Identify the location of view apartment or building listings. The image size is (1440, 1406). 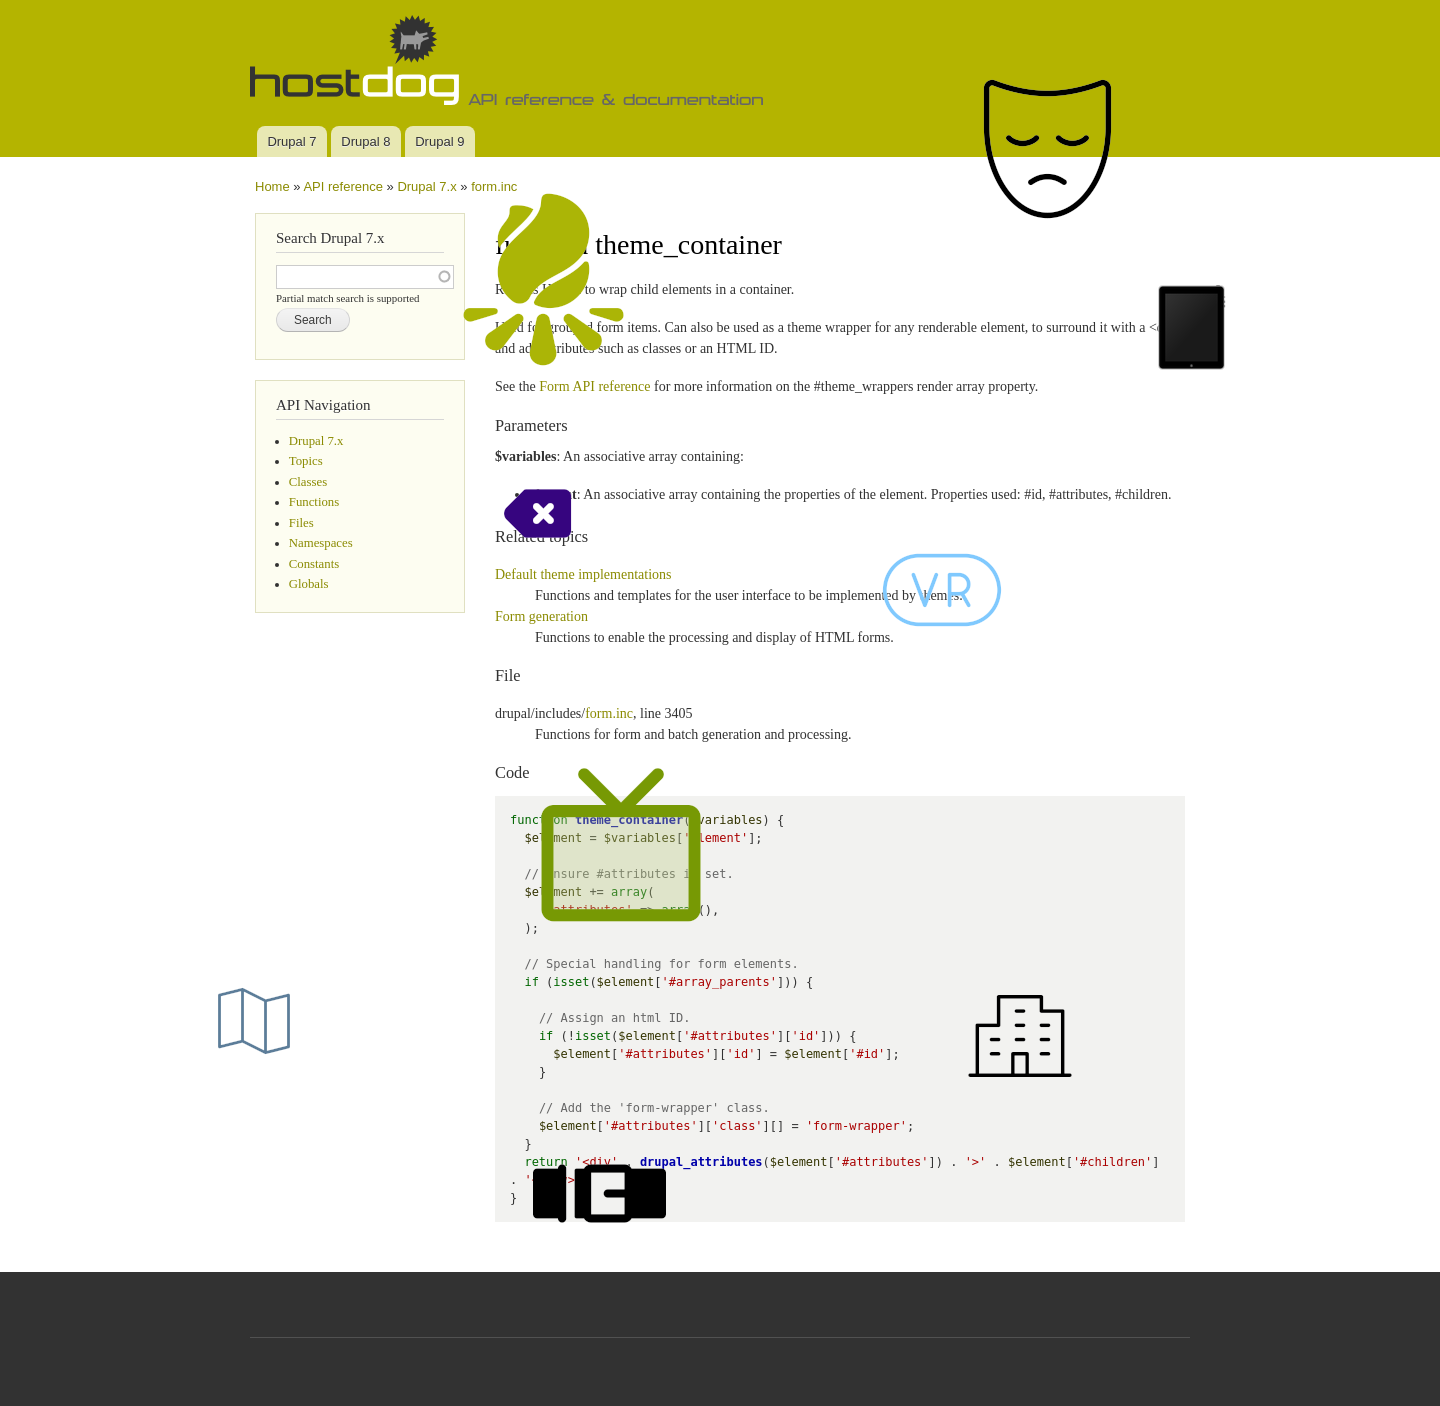
(1020, 1036).